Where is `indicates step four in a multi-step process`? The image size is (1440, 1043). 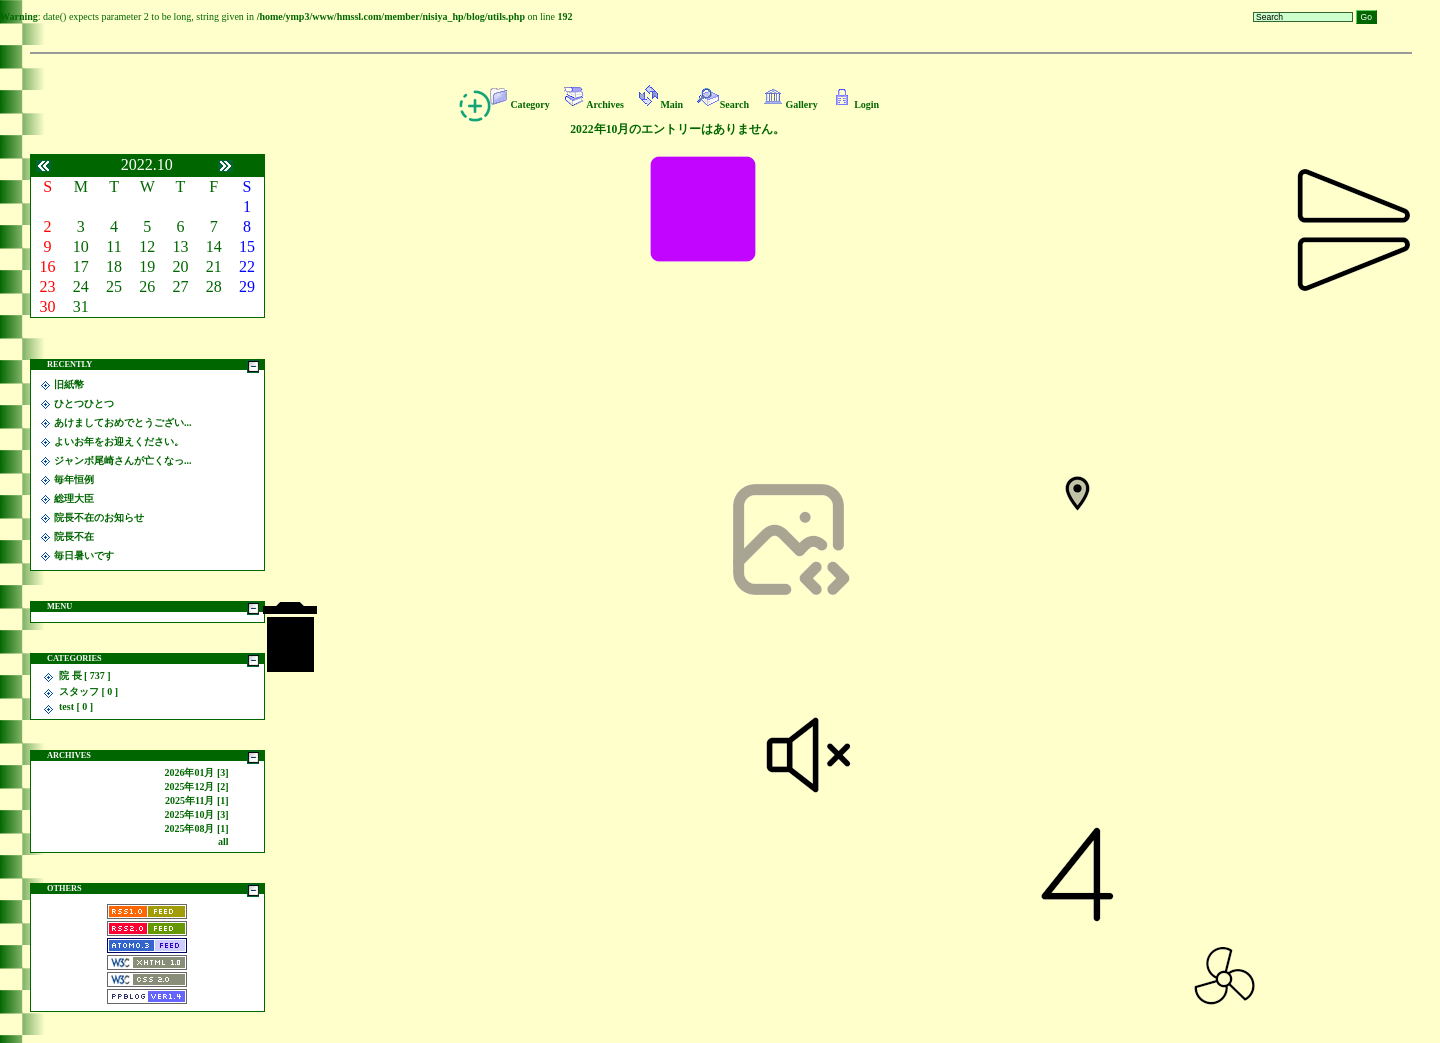 indicates step four in a multi-step process is located at coordinates (1079, 874).